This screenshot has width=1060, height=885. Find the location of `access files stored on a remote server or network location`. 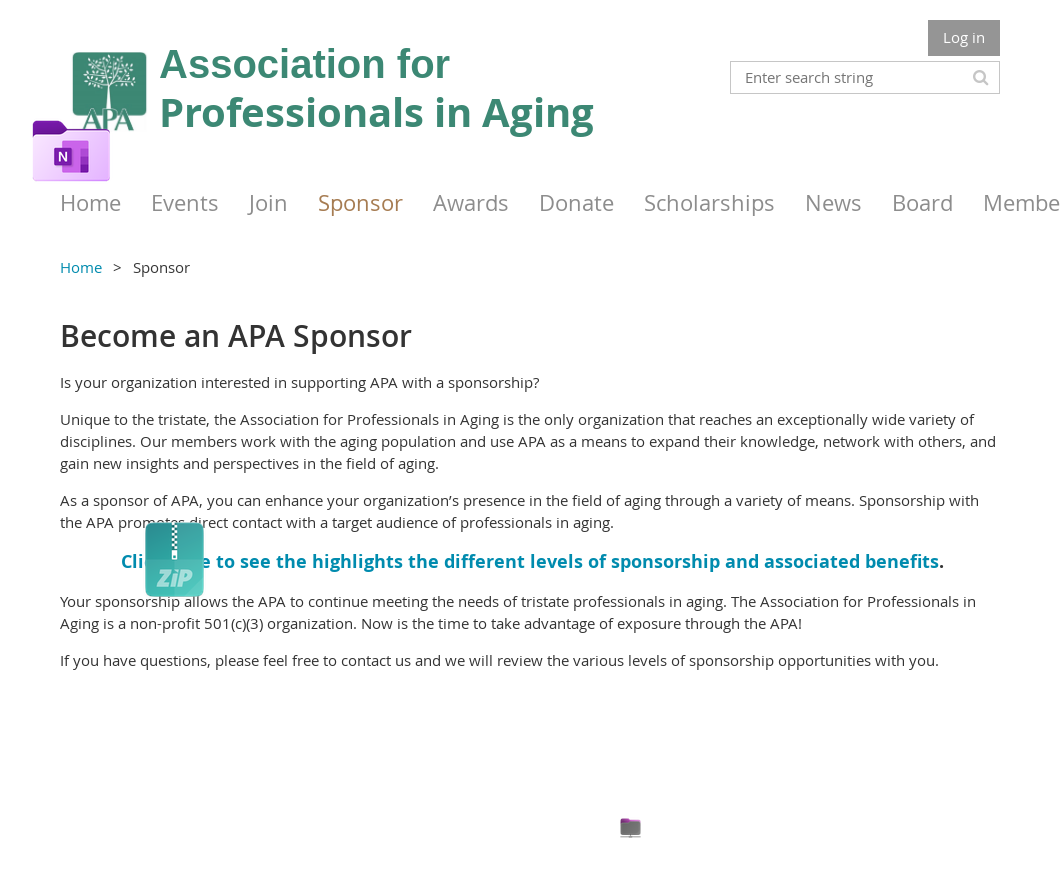

access files stored on a remote server or network location is located at coordinates (630, 827).